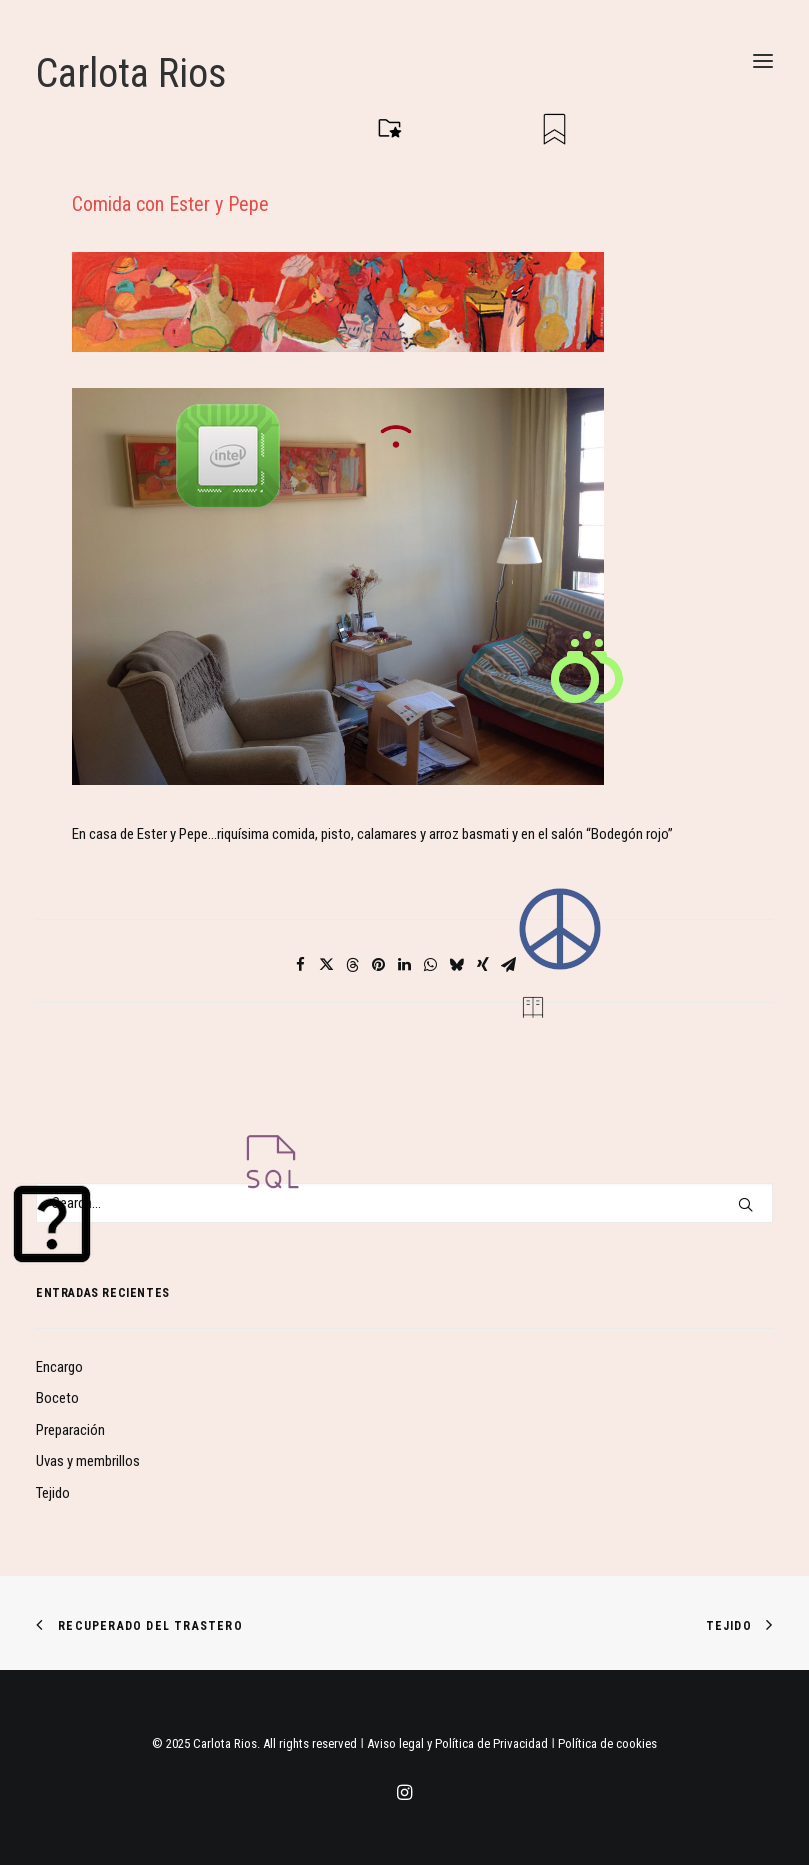 The image size is (809, 1865). I want to click on indicates a peaceful or non-violent mode/setting, so click(560, 929).